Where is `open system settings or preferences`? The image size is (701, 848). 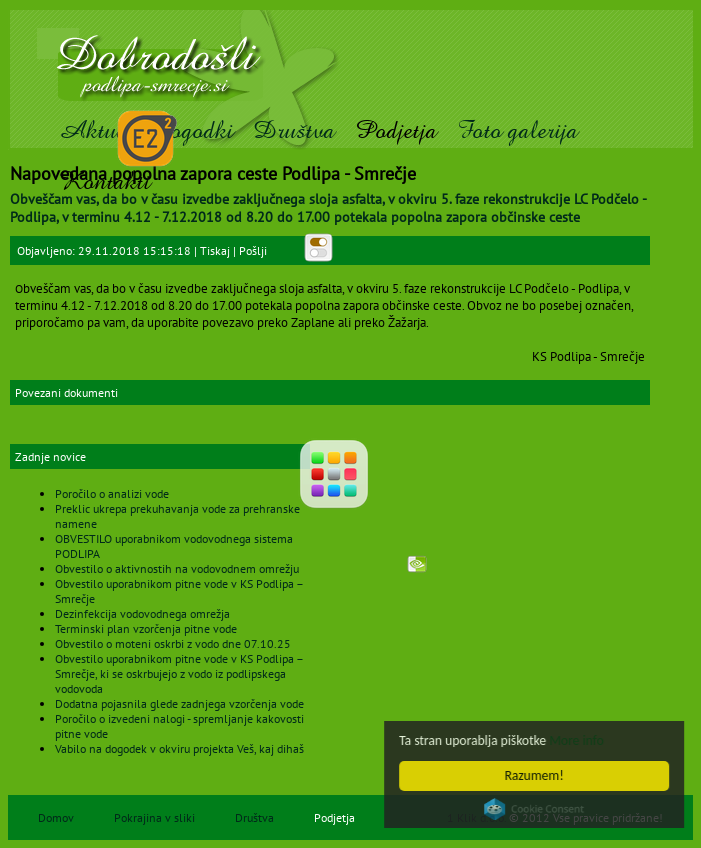
open system settings or preferences is located at coordinates (318, 247).